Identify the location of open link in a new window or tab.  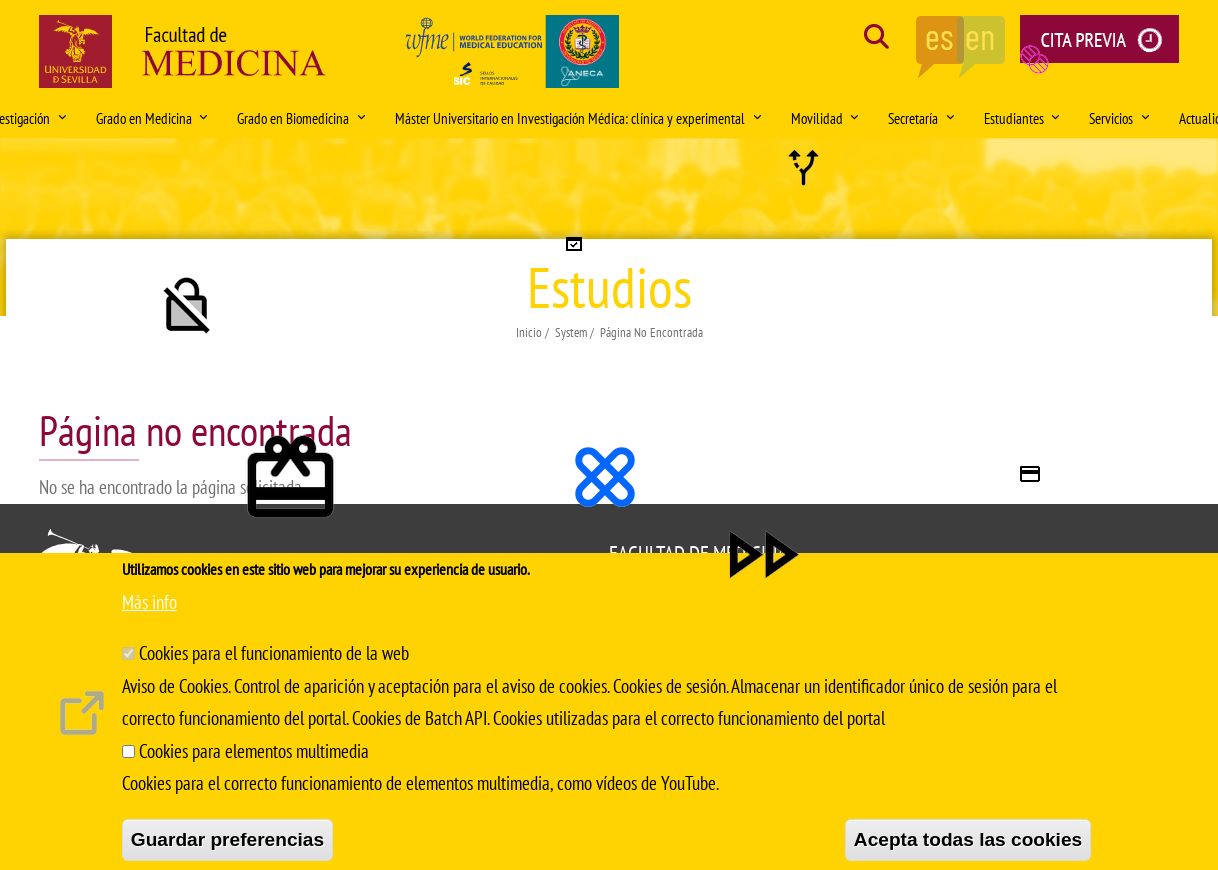
(82, 713).